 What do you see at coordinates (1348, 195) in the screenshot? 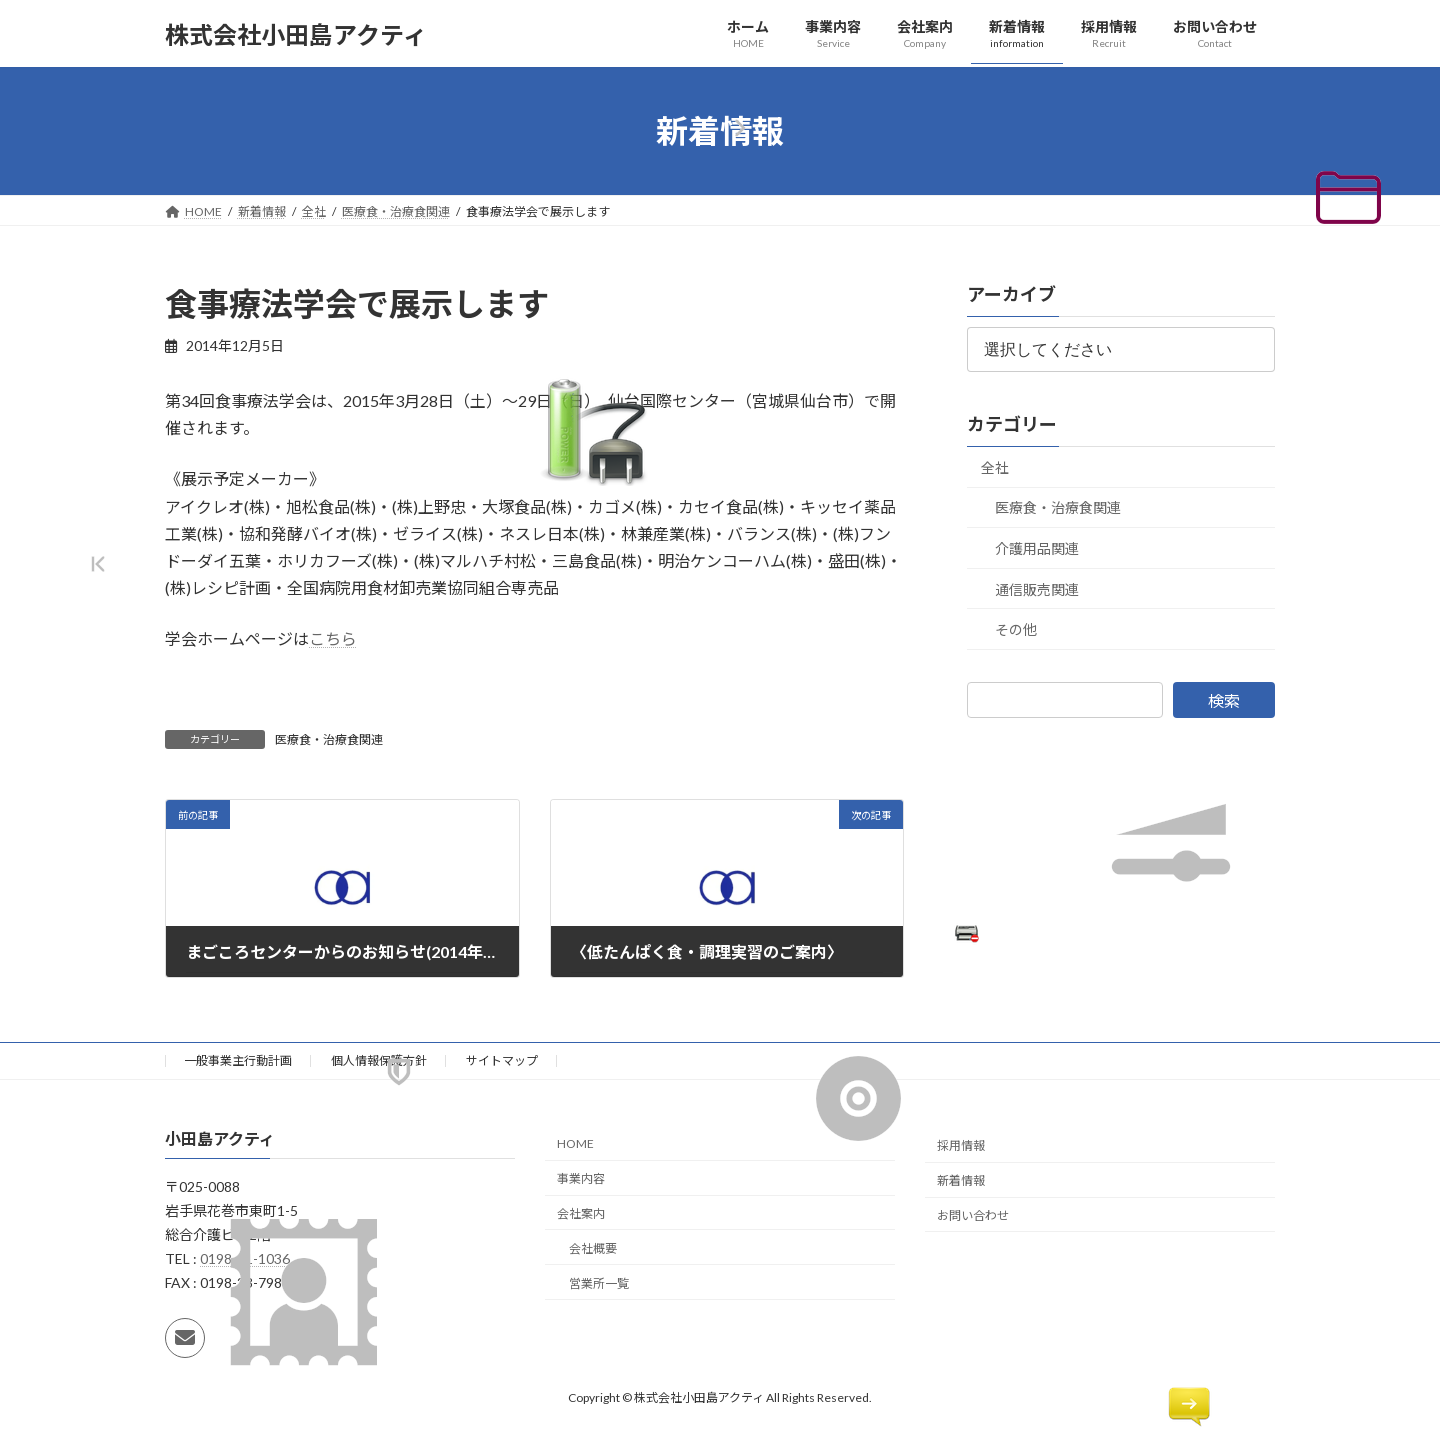
I see `access file and folder preferences` at bounding box center [1348, 195].